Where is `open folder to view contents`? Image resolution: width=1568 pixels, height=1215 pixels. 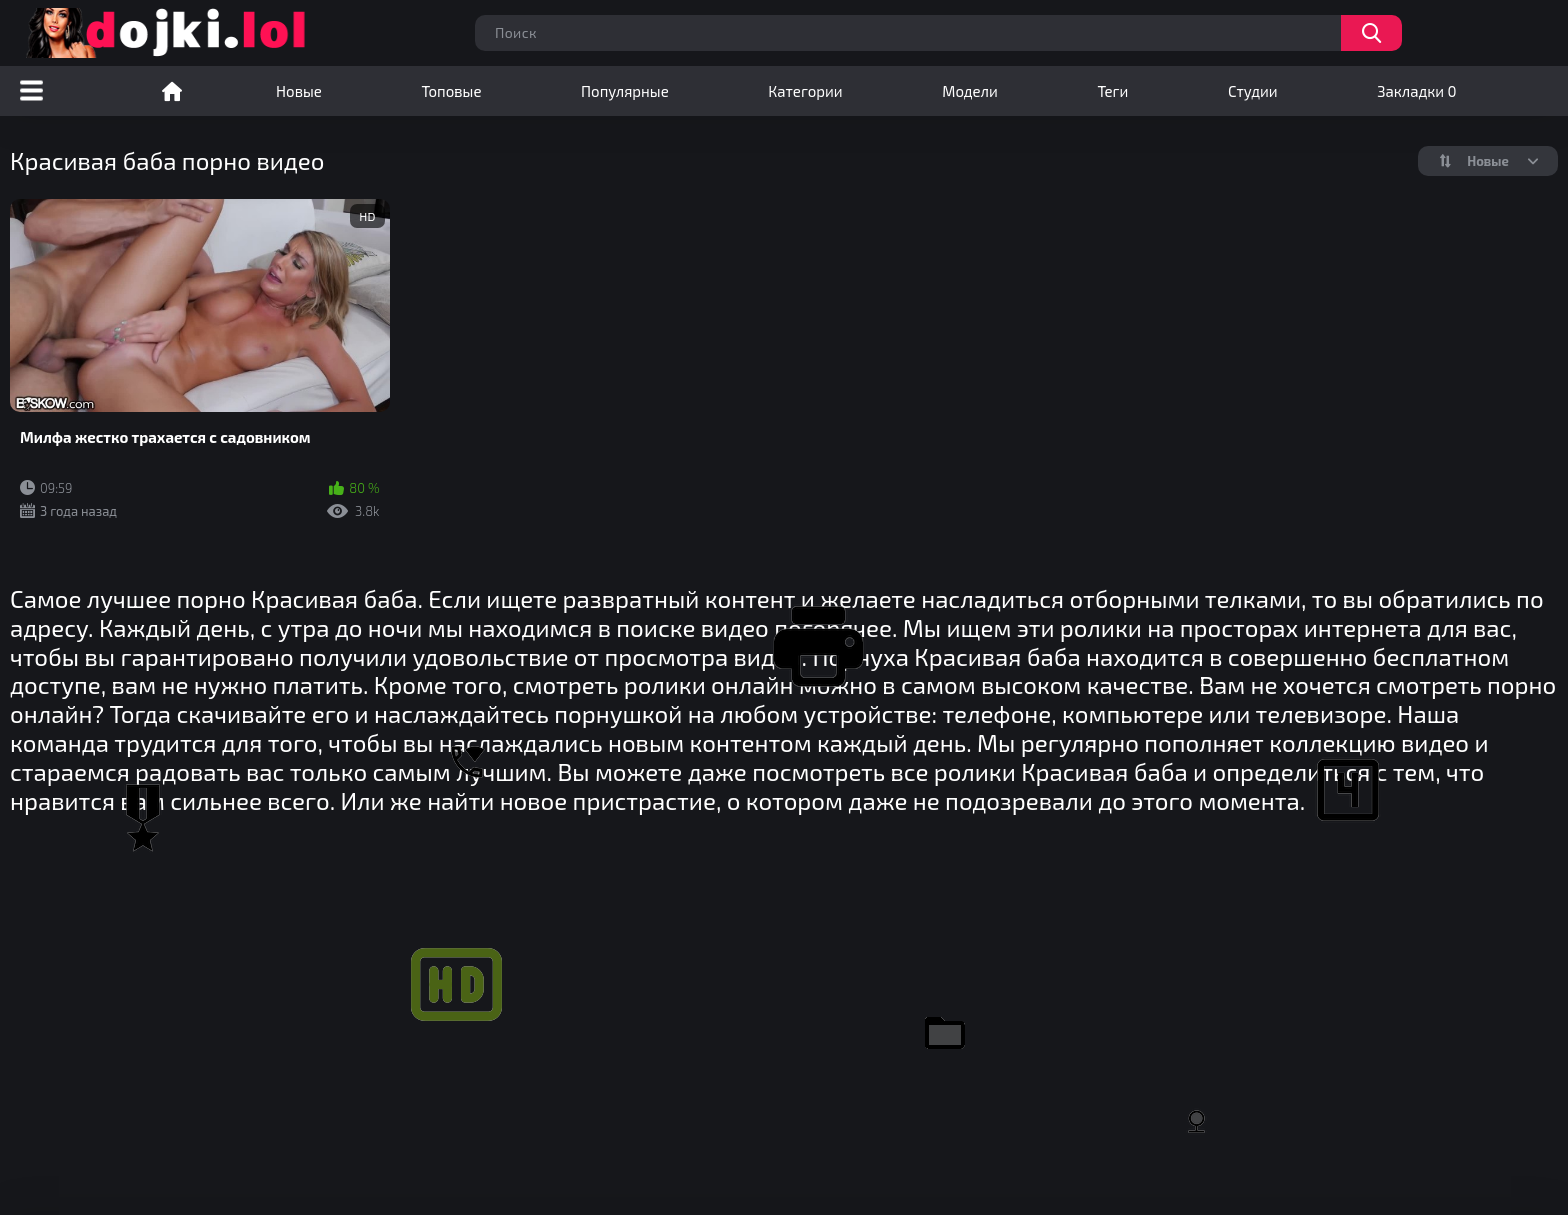
open folder to view contents is located at coordinates (945, 1033).